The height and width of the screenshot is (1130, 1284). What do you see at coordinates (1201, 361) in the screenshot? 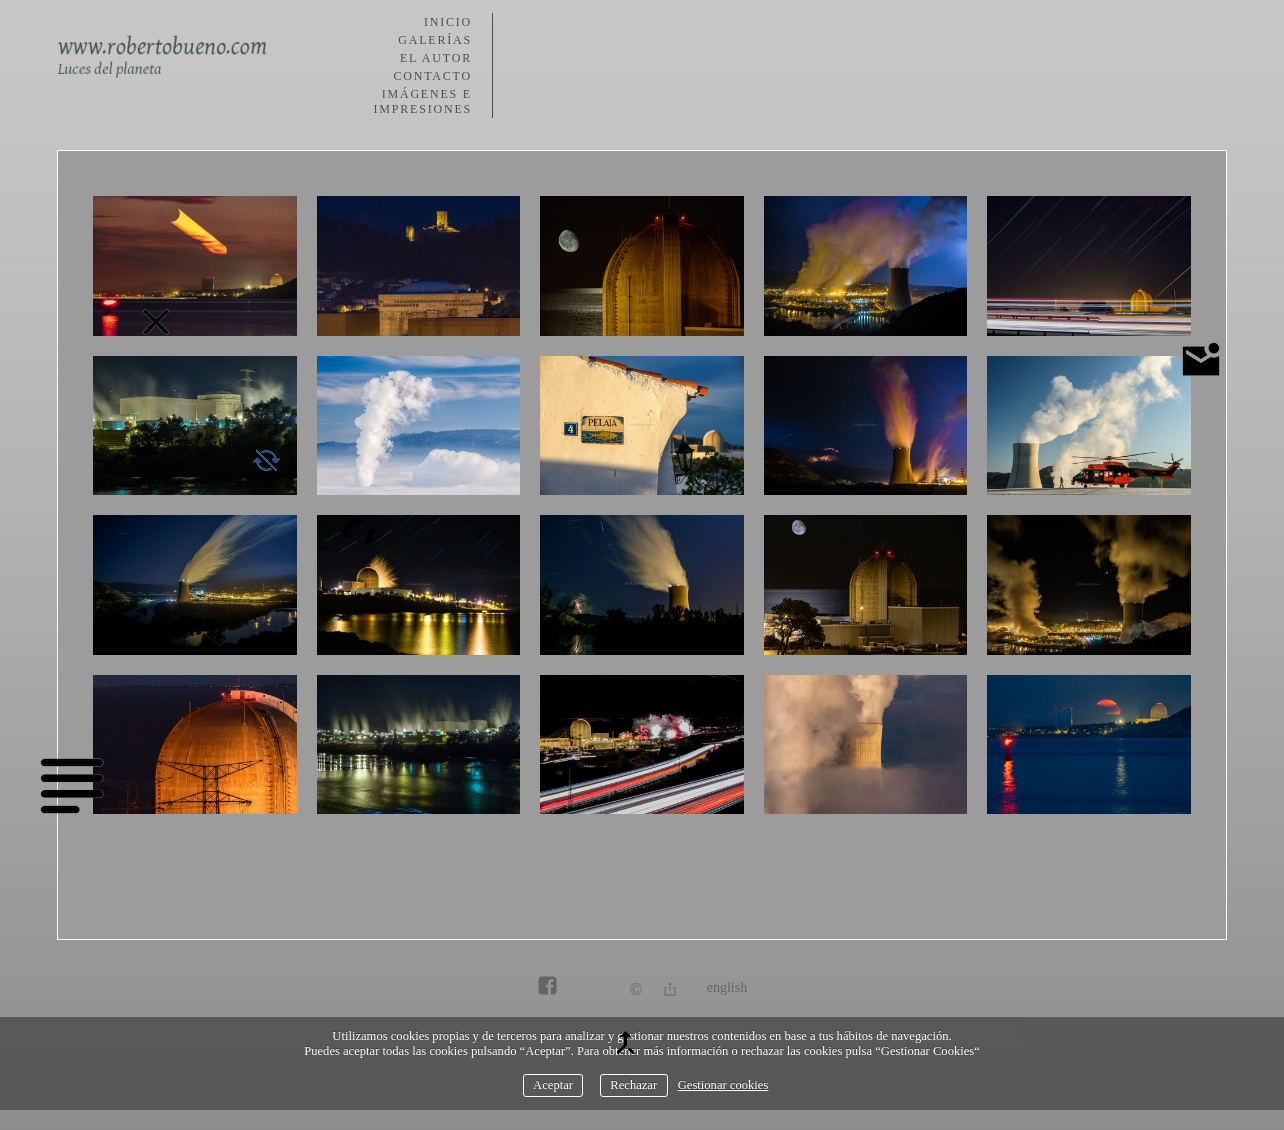
I see `indicates an unread email message` at bounding box center [1201, 361].